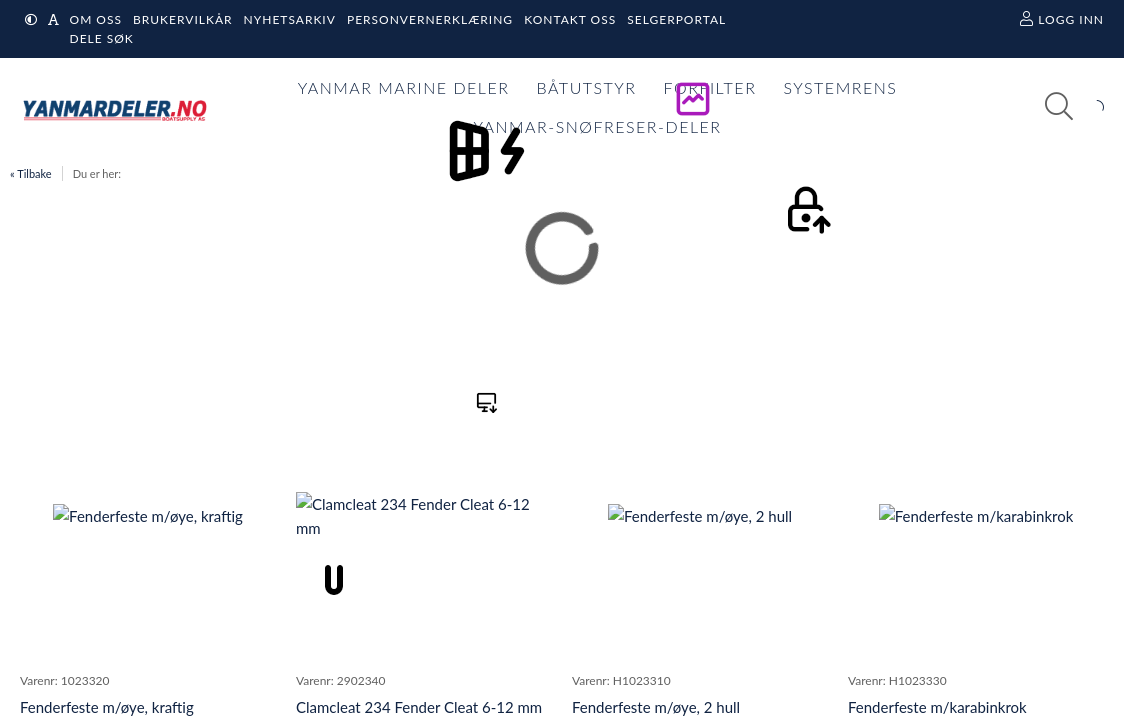 The image size is (1124, 720). I want to click on upload or sync secured data, so click(806, 209).